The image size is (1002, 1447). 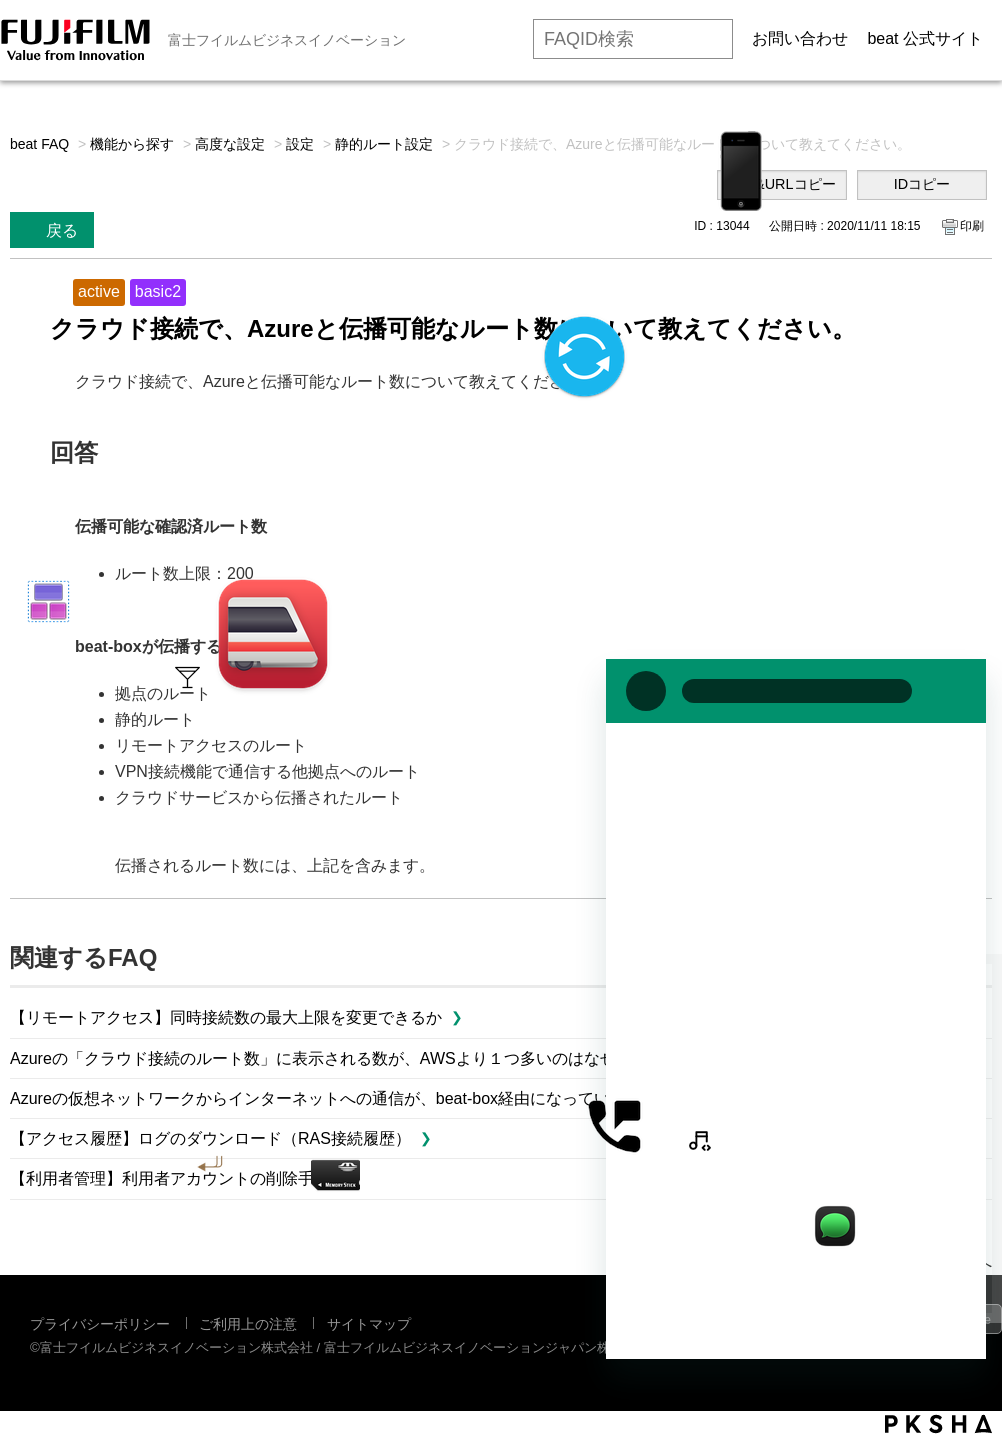 I want to click on open the DieBahn train travel app, so click(x=273, y=634).